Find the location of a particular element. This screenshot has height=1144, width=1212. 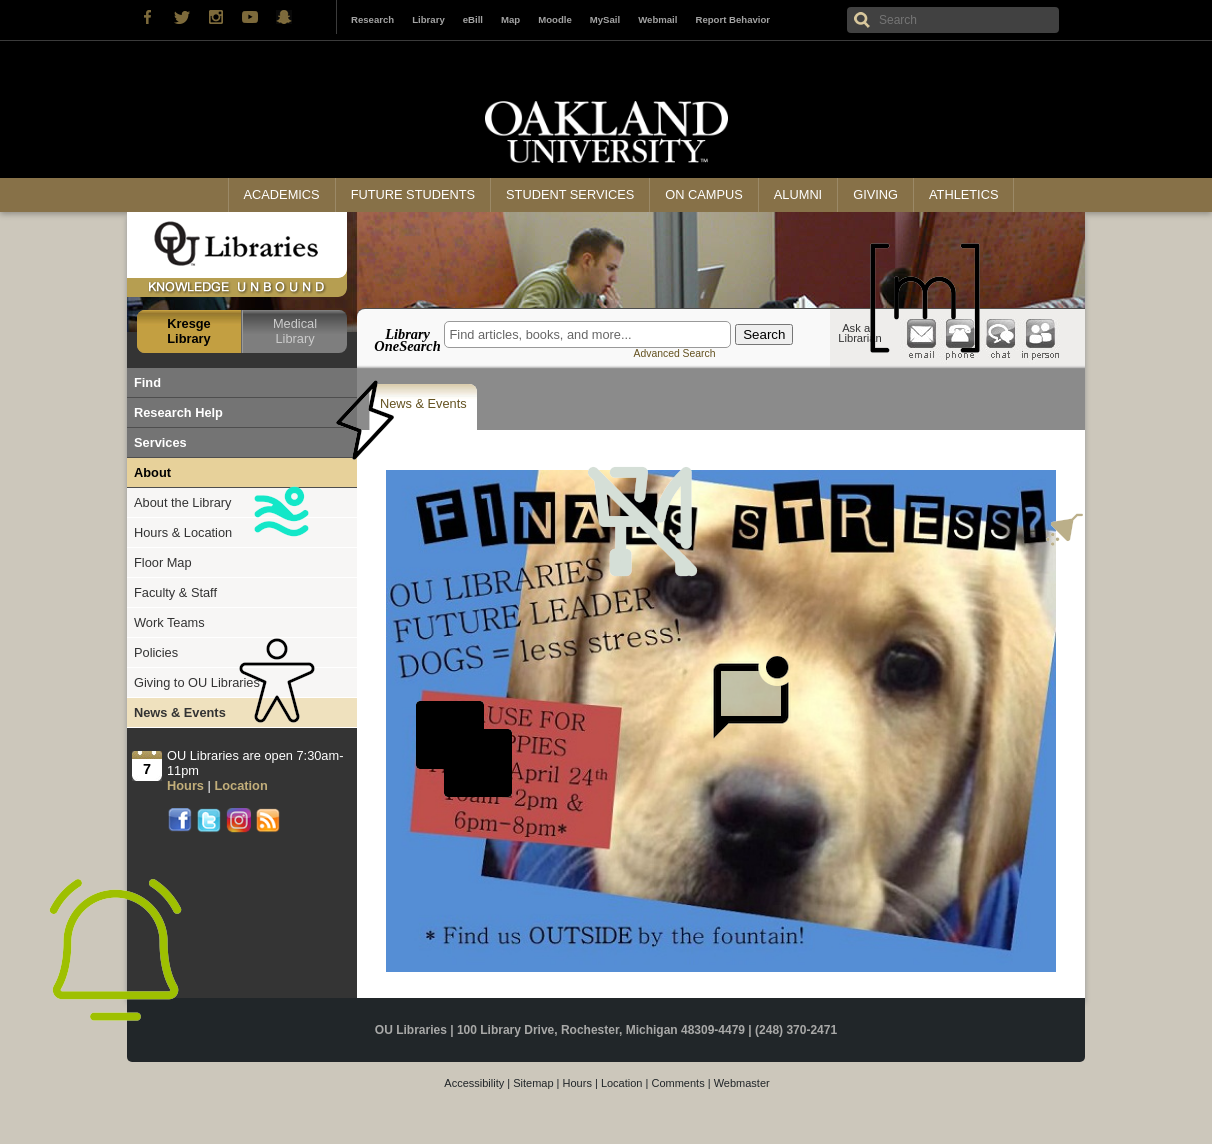

access swimming pool or aquatic facilities is located at coordinates (281, 511).